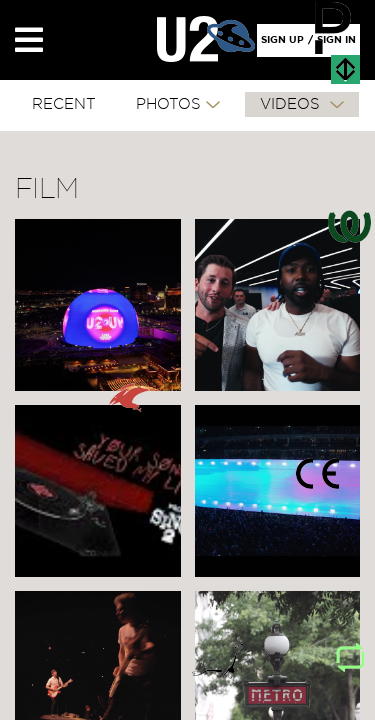 The height and width of the screenshot is (720, 375). I want to click on open hoppscotch api testing tool, so click(231, 36).